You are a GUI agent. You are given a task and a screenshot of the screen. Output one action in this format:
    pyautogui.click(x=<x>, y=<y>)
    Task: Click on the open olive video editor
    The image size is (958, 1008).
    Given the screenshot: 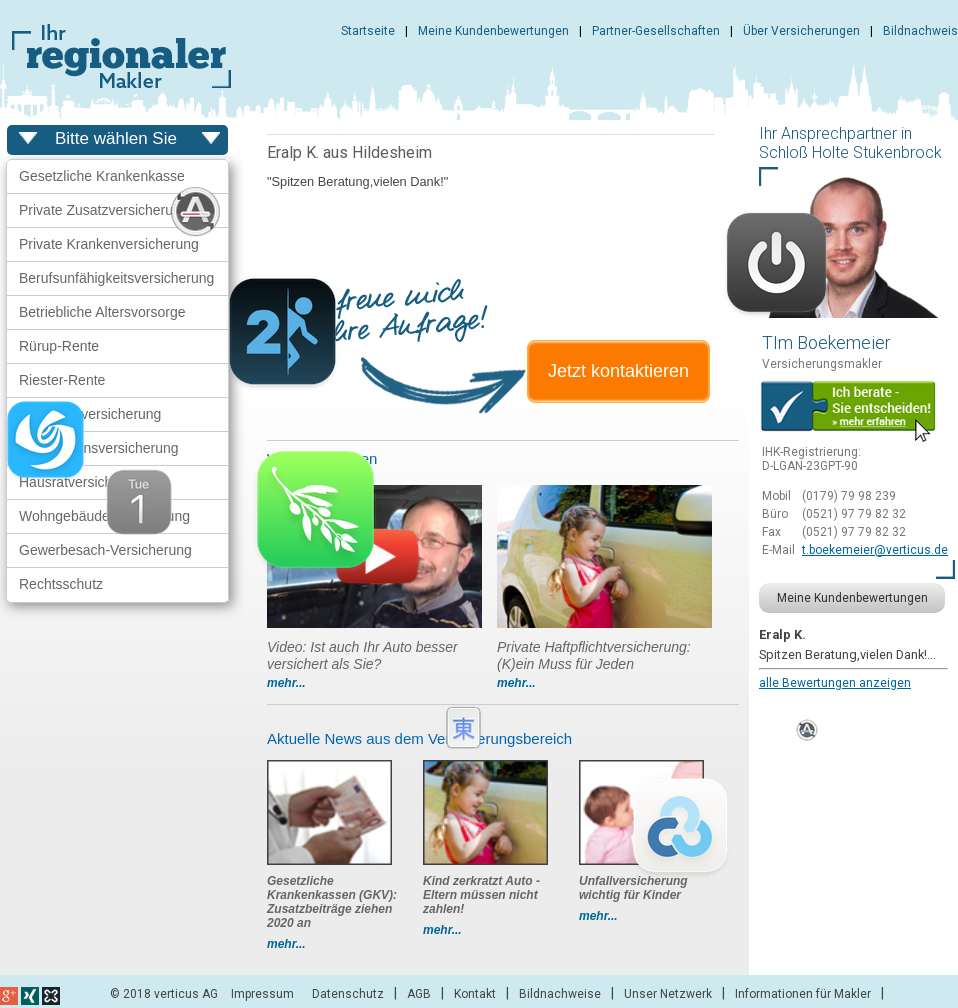 What is the action you would take?
    pyautogui.click(x=315, y=509)
    